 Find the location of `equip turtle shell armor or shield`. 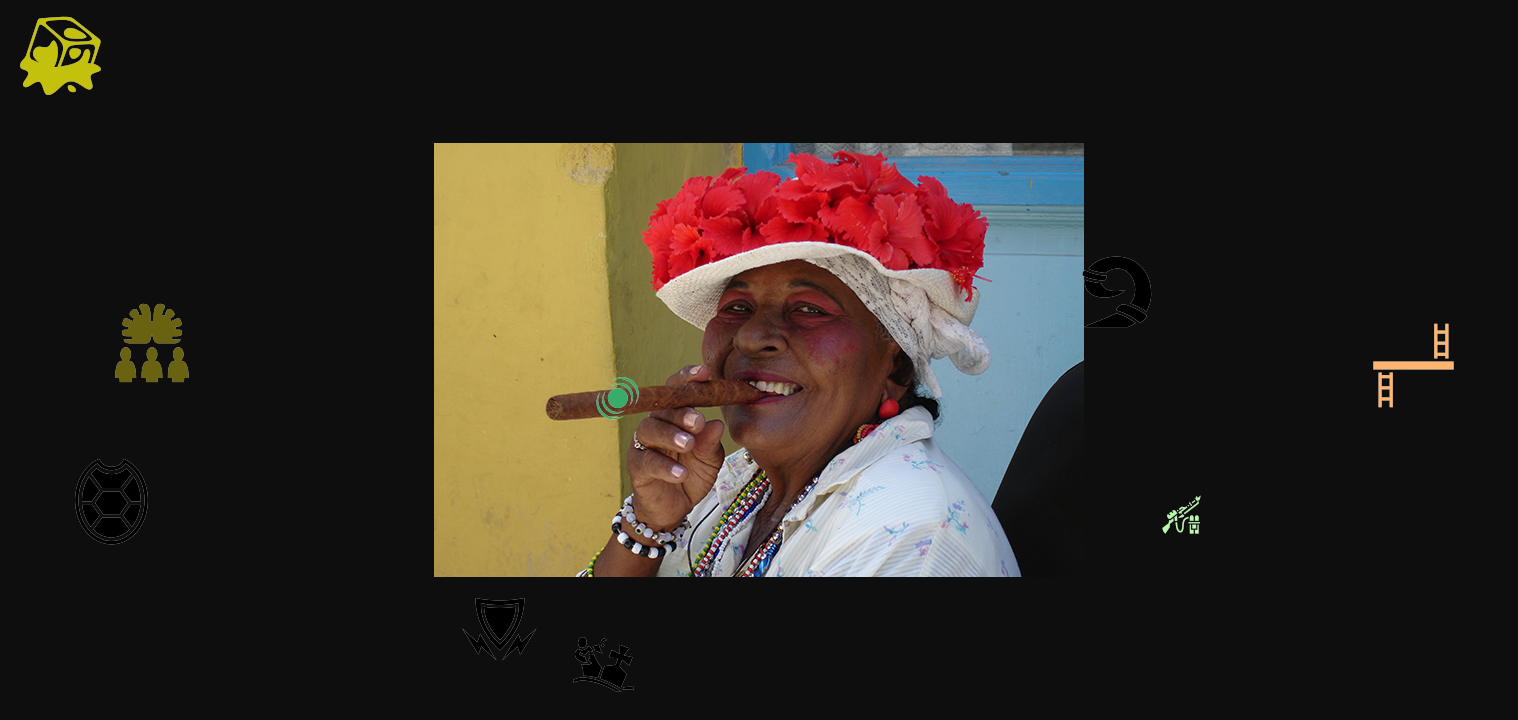

equip turtle shell armor or shield is located at coordinates (110, 501).